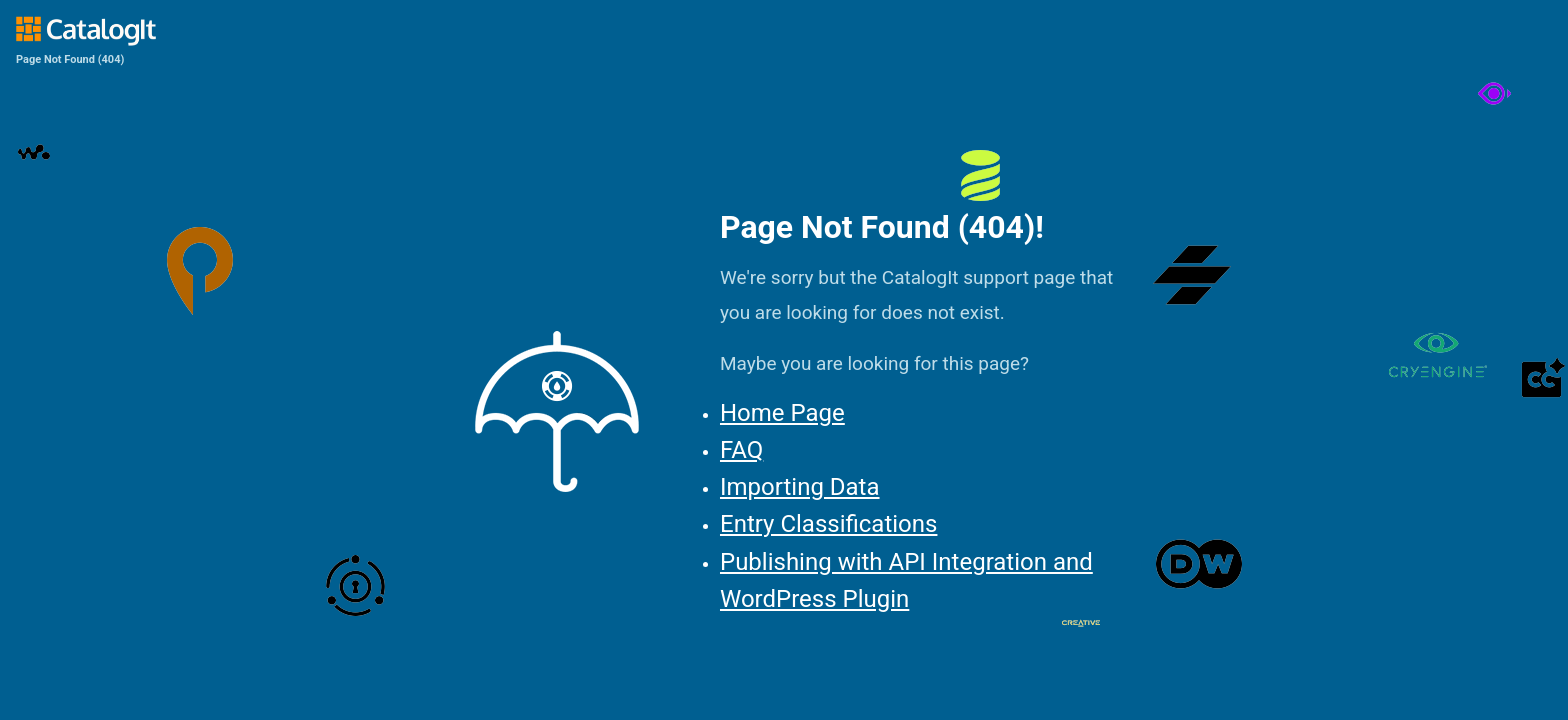  What do you see at coordinates (1199, 564) in the screenshot?
I see `open the Deutsche Welle news app` at bounding box center [1199, 564].